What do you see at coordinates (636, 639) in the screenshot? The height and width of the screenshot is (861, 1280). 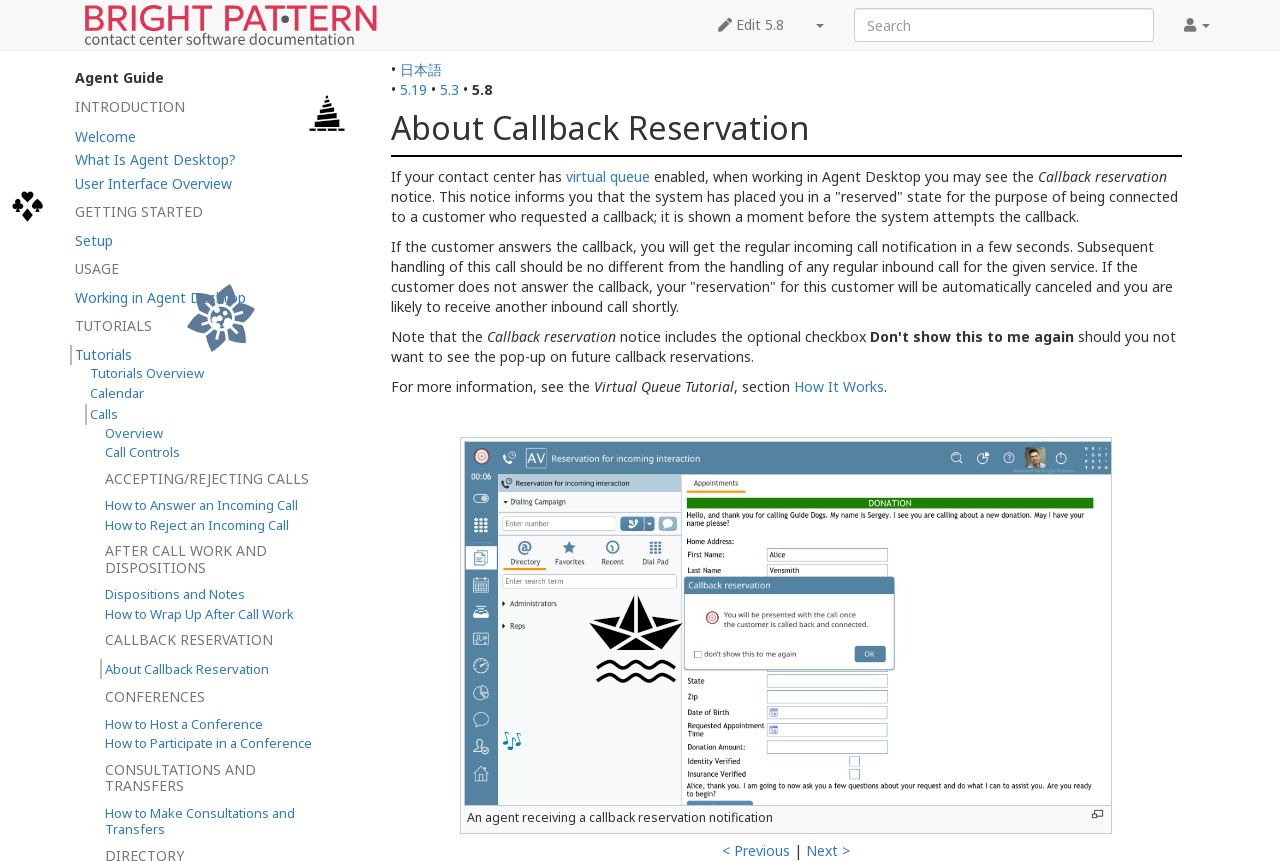 I see `send a message or note` at bounding box center [636, 639].